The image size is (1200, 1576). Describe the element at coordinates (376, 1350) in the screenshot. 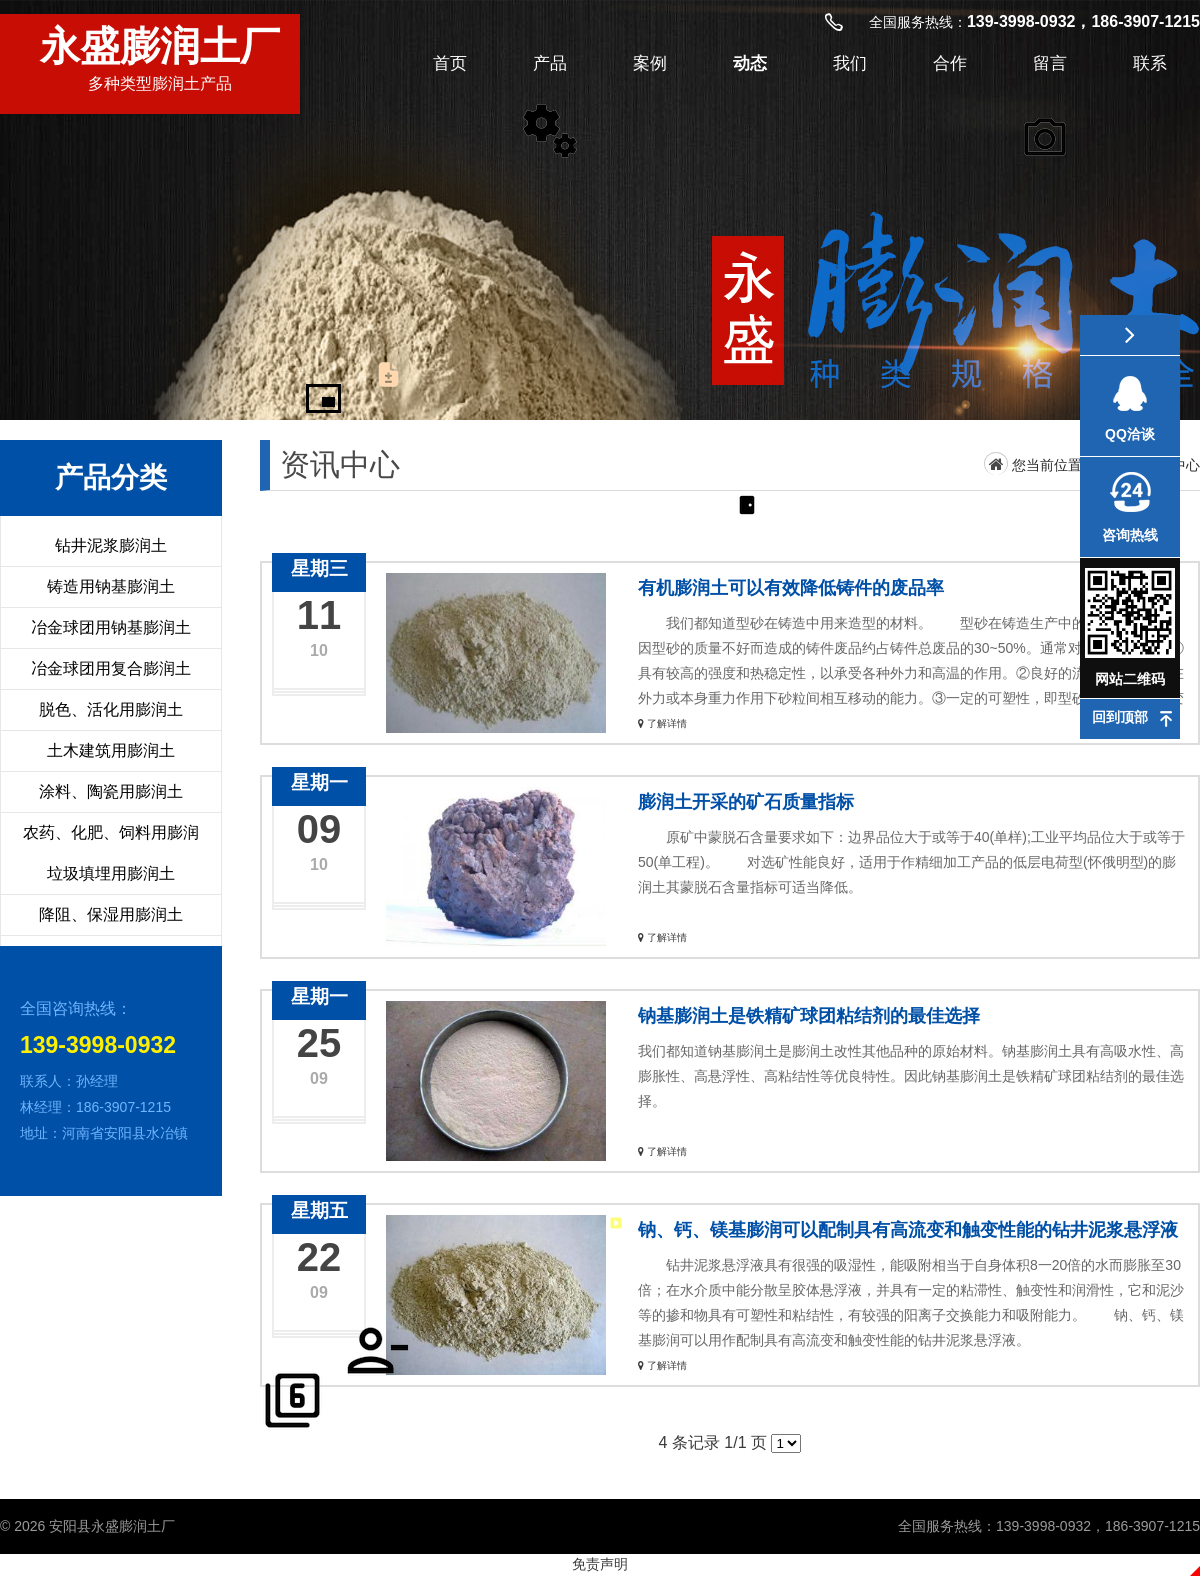

I see `remove a contact or friend` at that location.